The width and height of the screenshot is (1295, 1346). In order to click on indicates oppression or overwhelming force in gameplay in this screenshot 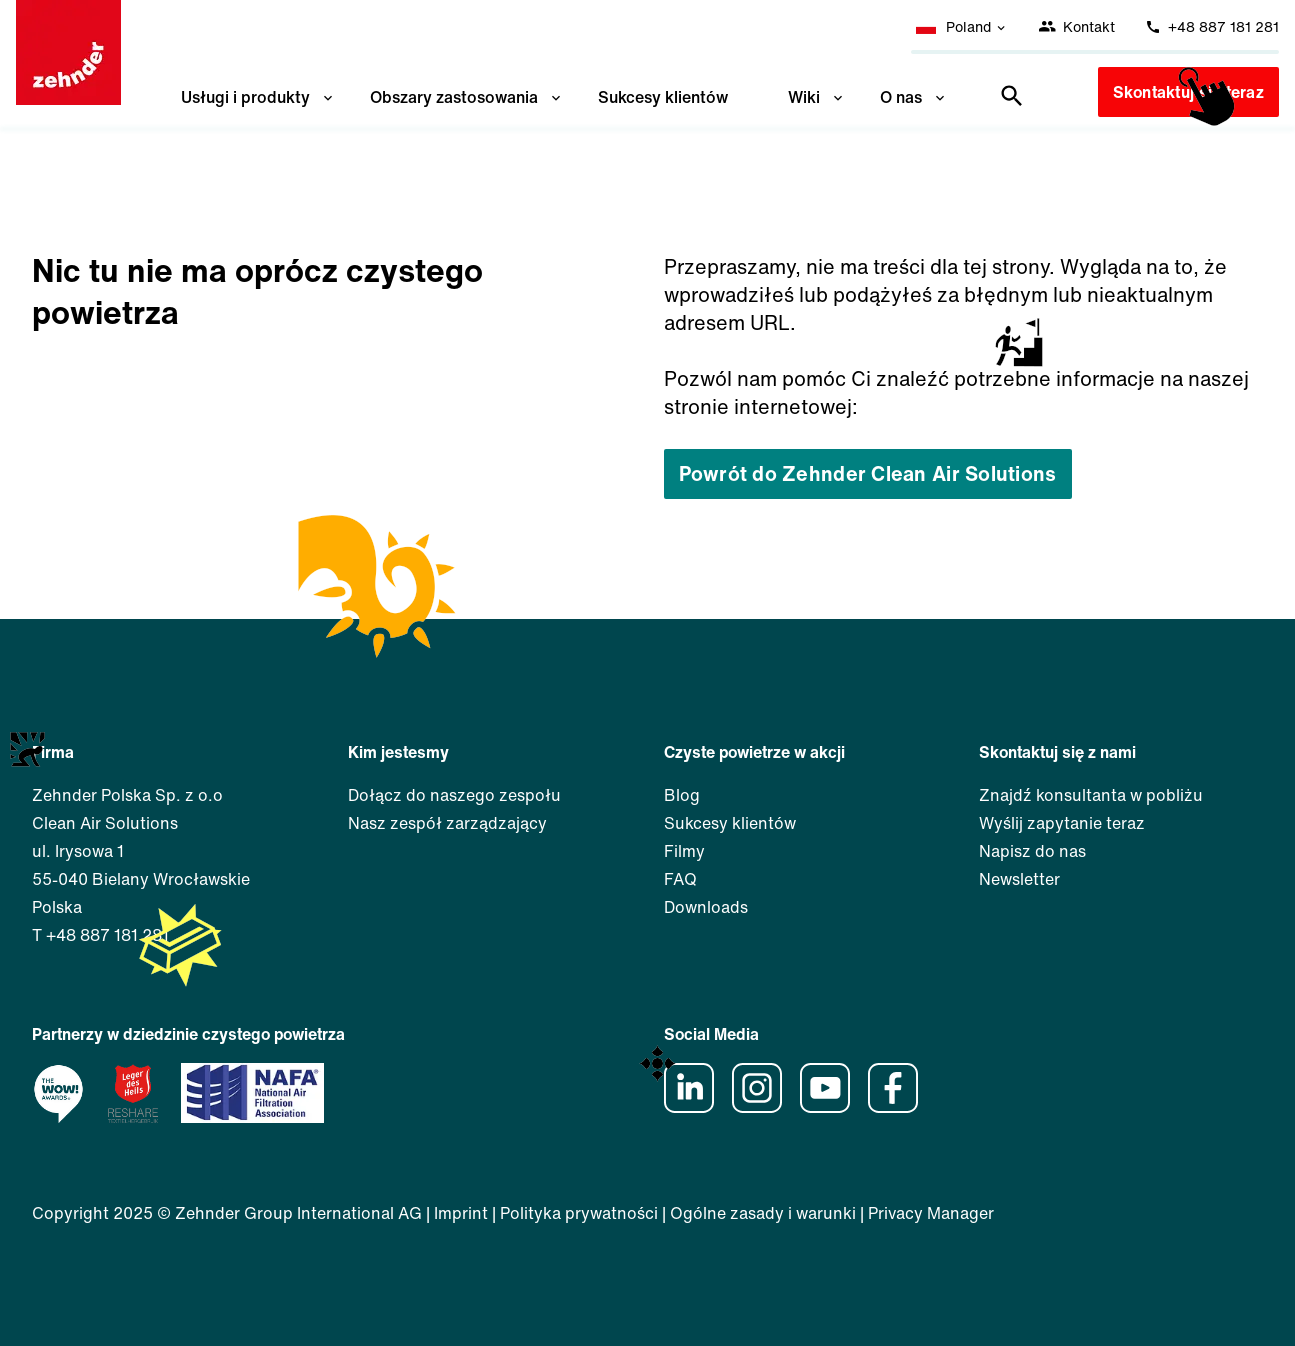, I will do `click(27, 749)`.